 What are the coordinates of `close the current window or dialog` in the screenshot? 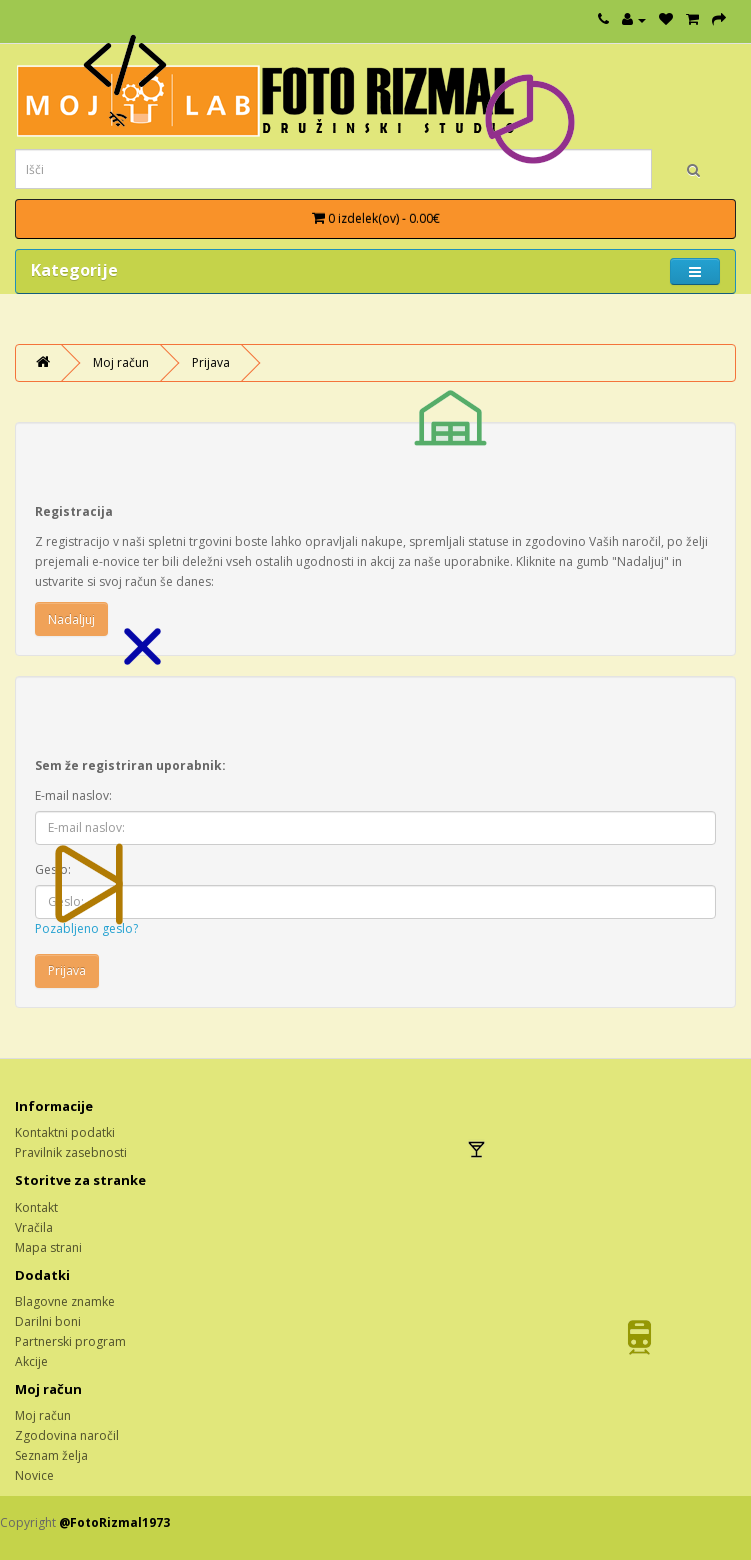 It's located at (142, 646).